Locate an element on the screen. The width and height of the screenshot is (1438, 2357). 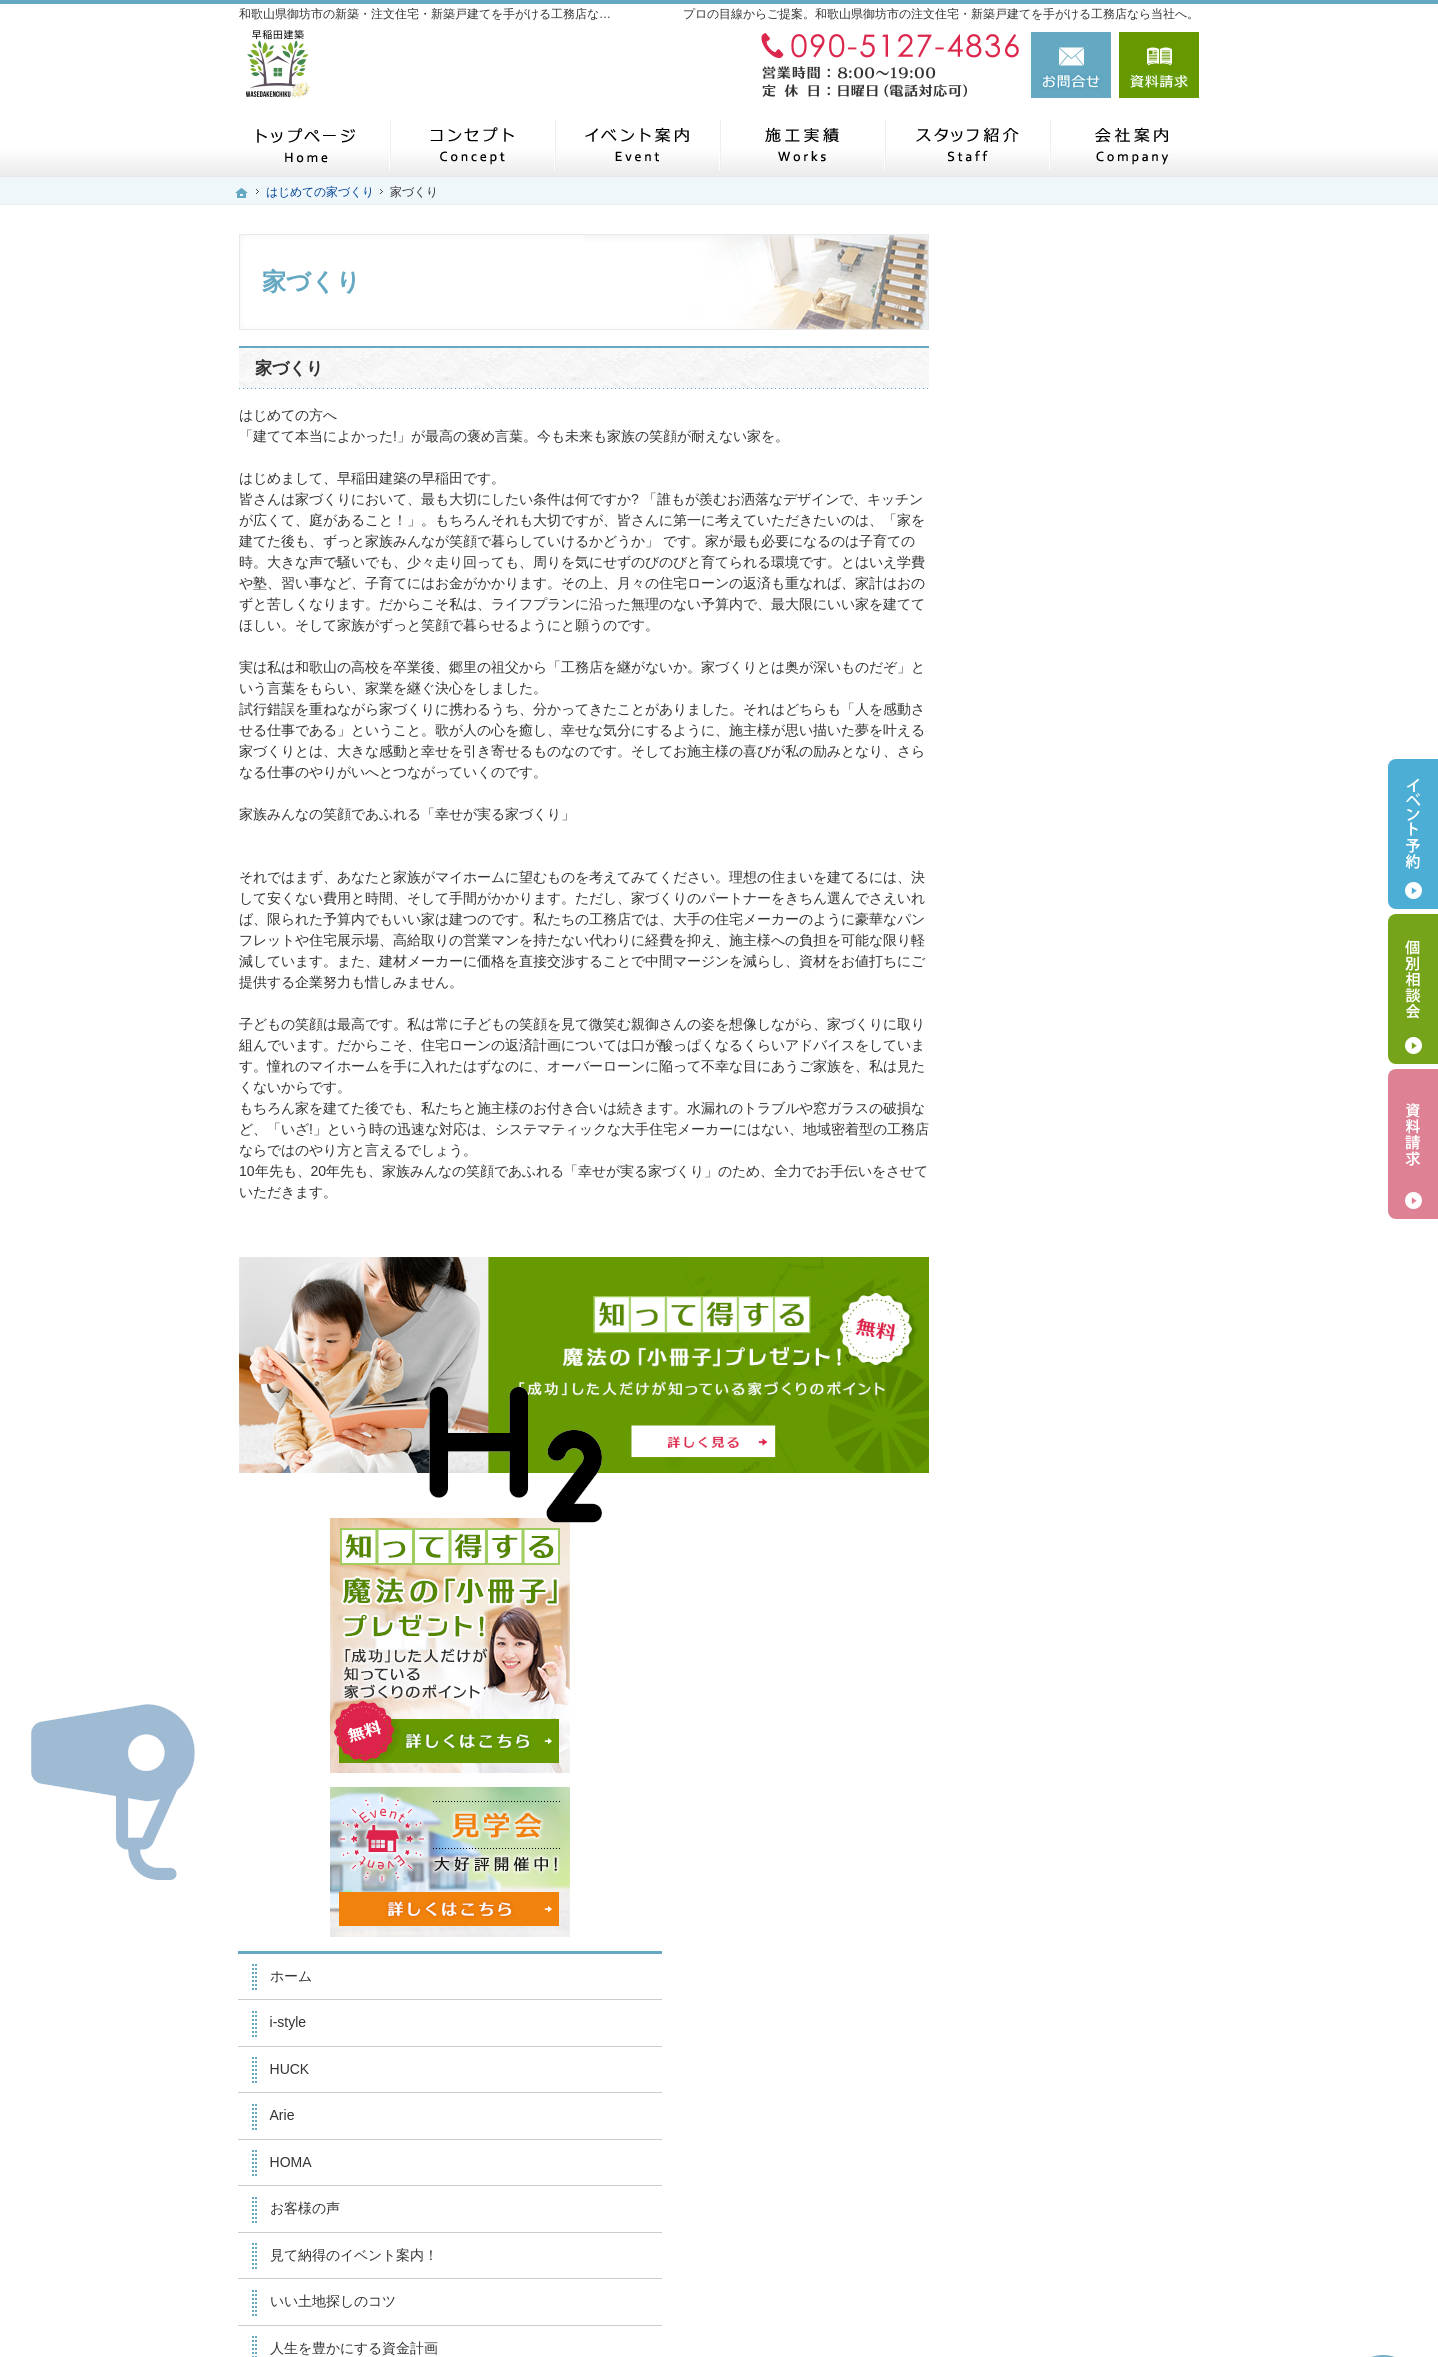
format text as heading level 2 is located at coordinates (506, 1451).